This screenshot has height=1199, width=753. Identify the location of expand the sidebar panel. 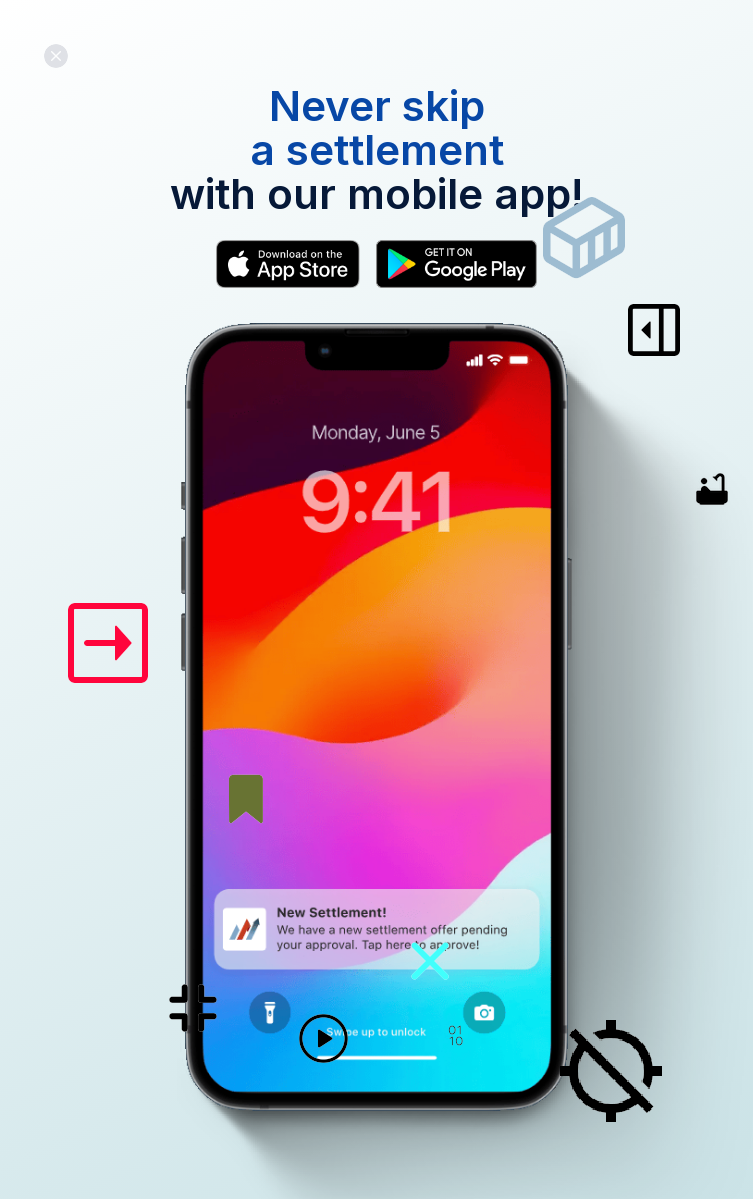
(654, 330).